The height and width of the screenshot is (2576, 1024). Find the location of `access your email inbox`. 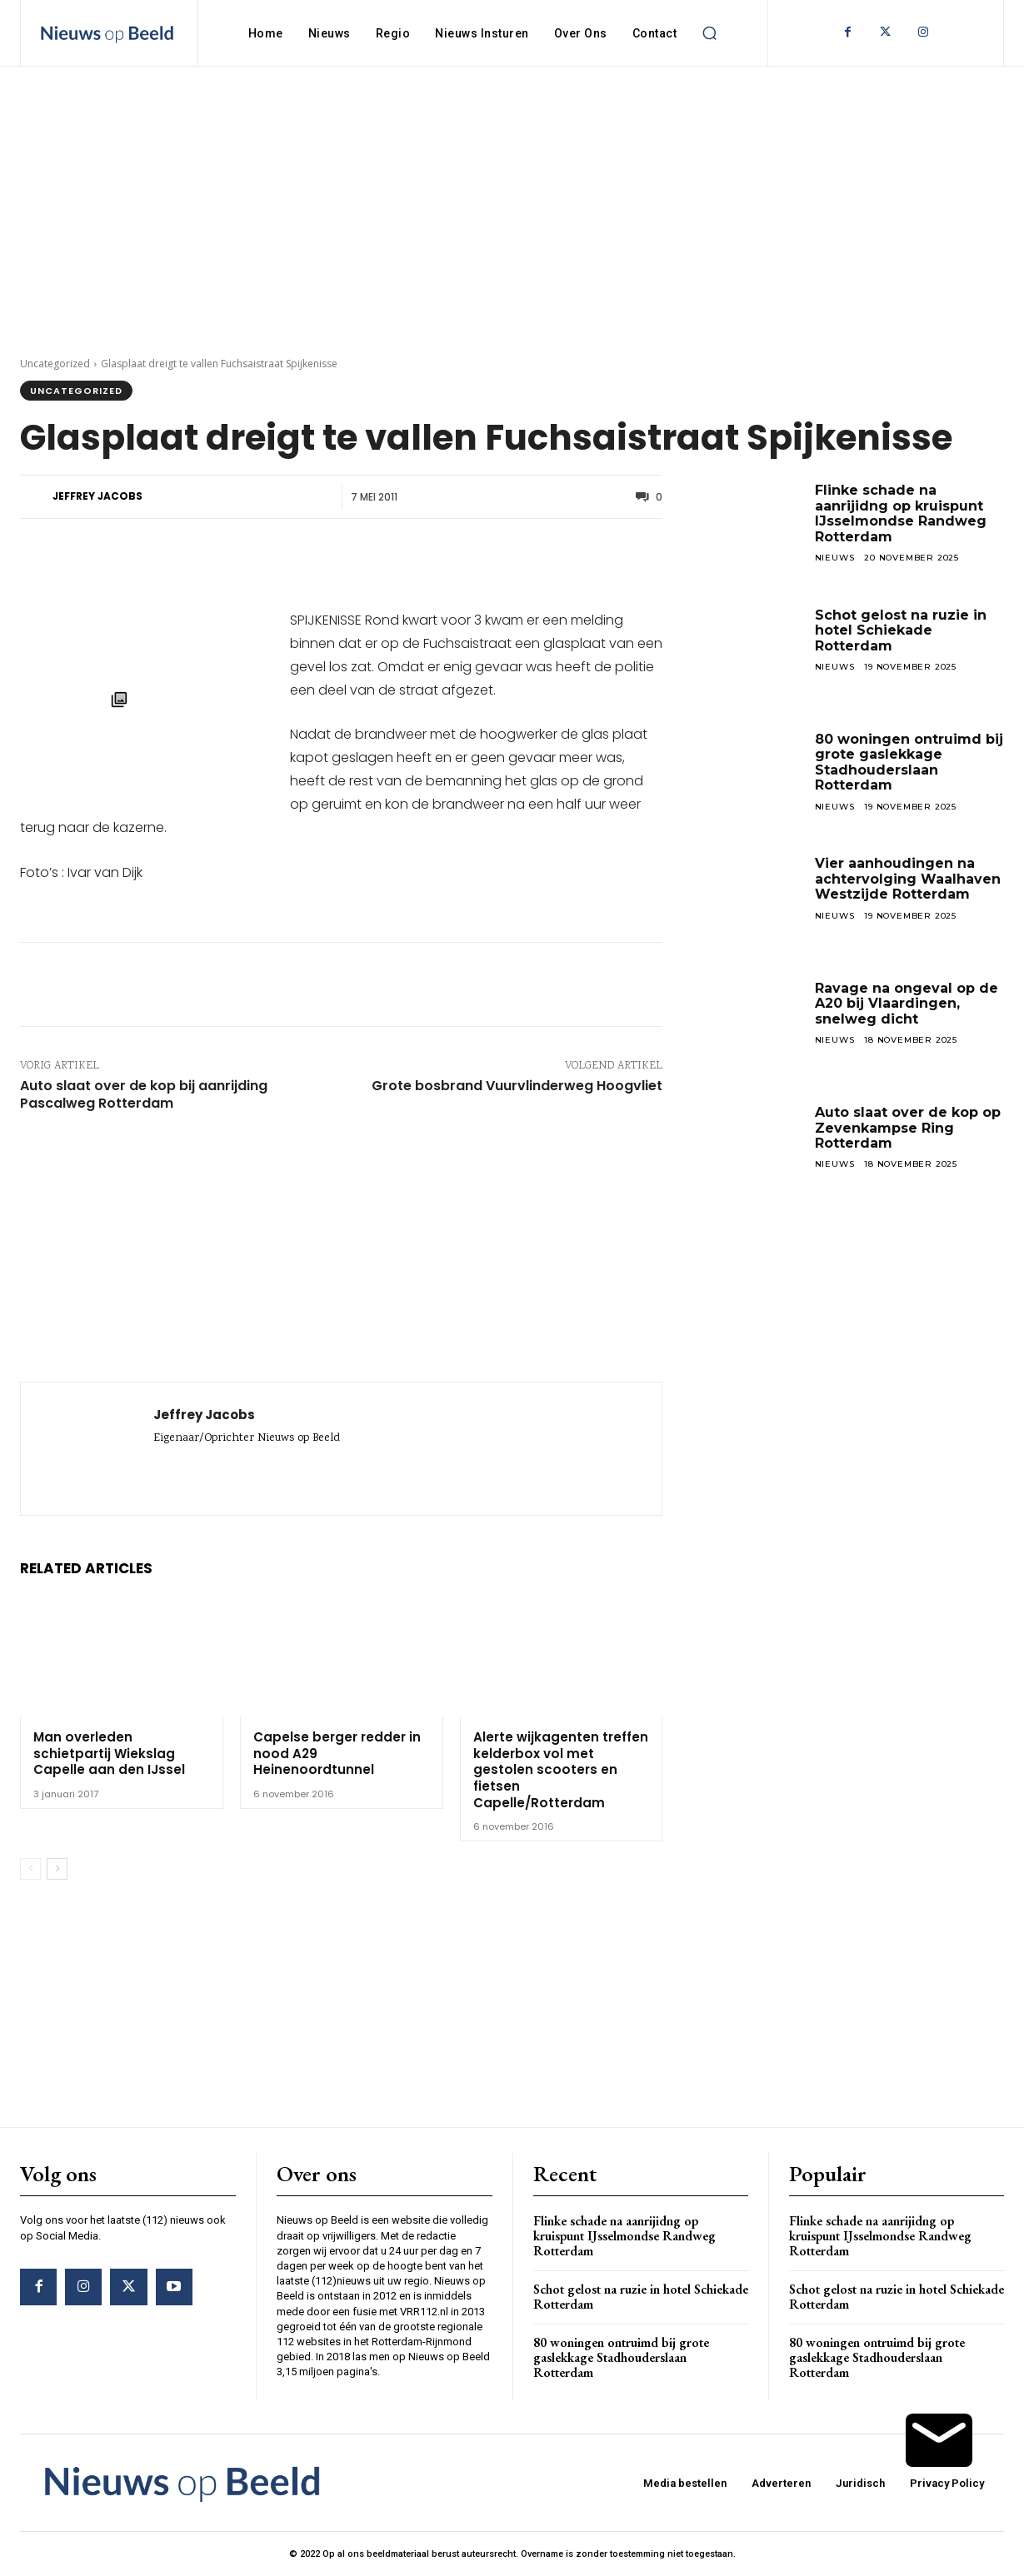

access your email inbox is located at coordinates (939, 2440).